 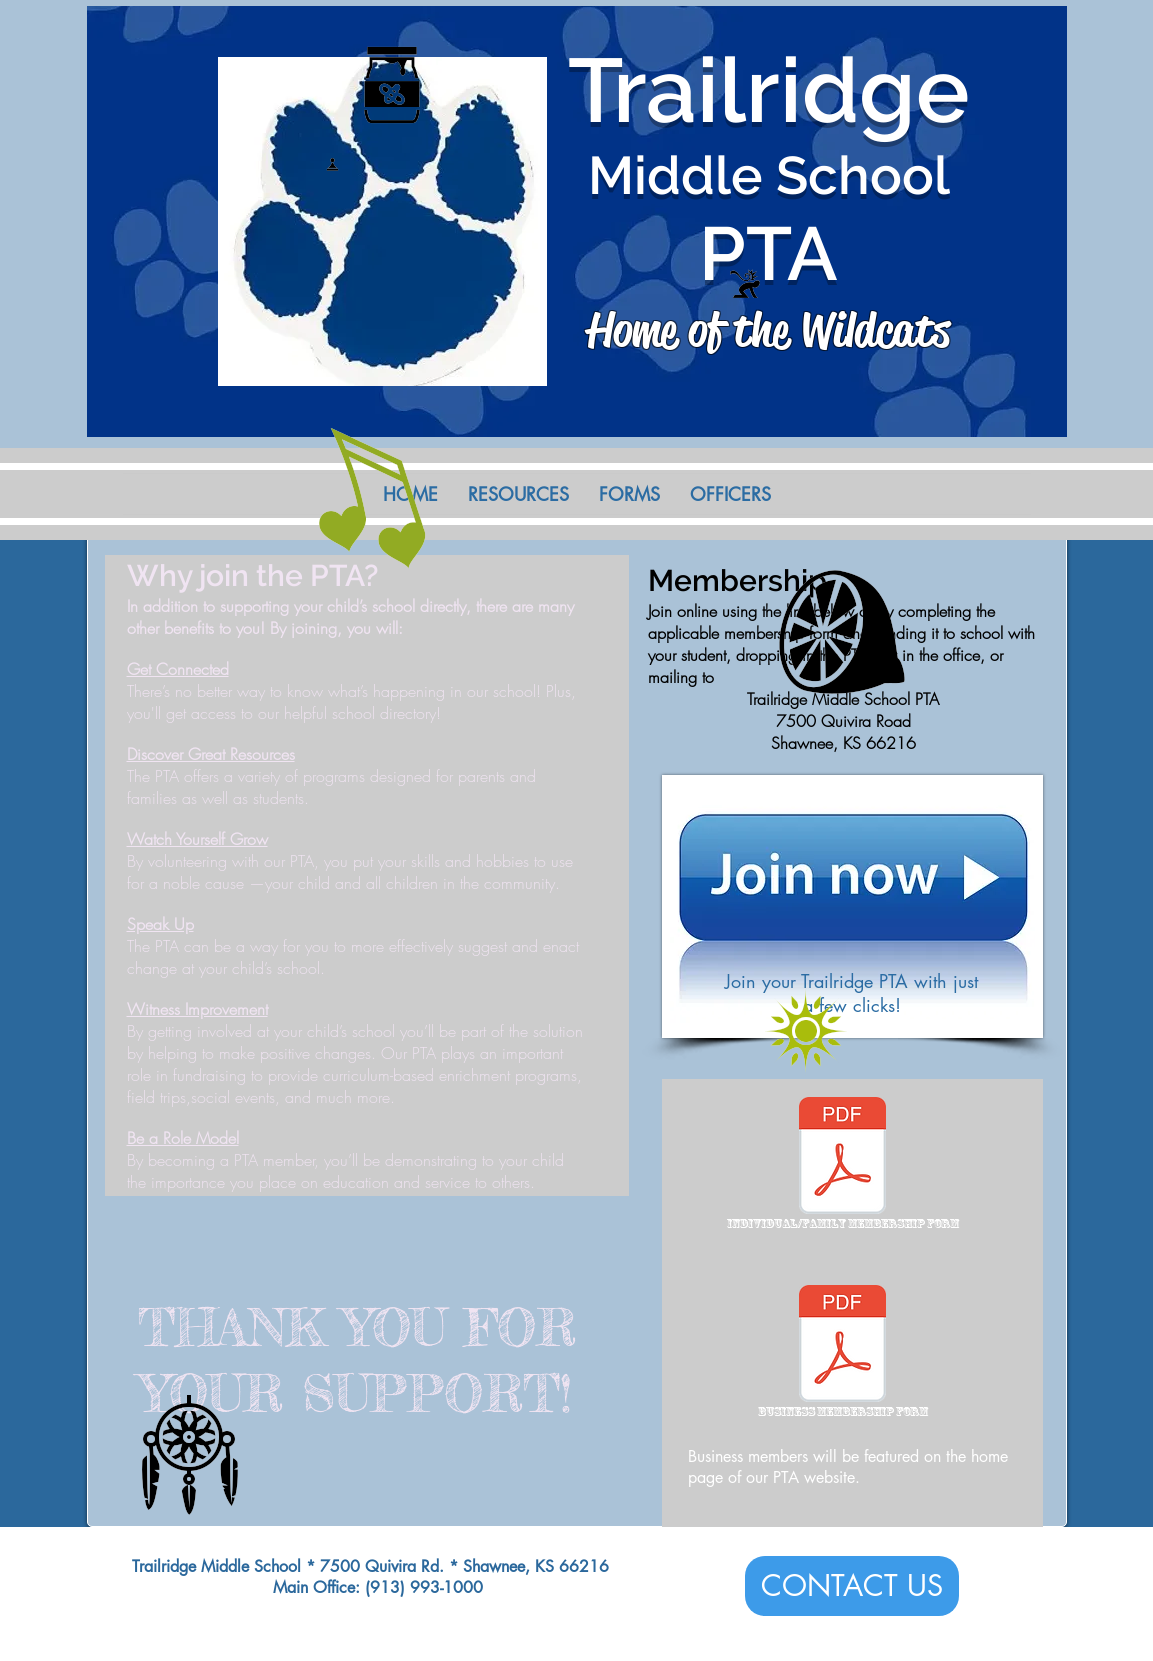 What do you see at coordinates (392, 85) in the screenshot?
I see `honey or jam item in a game inventory` at bounding box center [392, 85].